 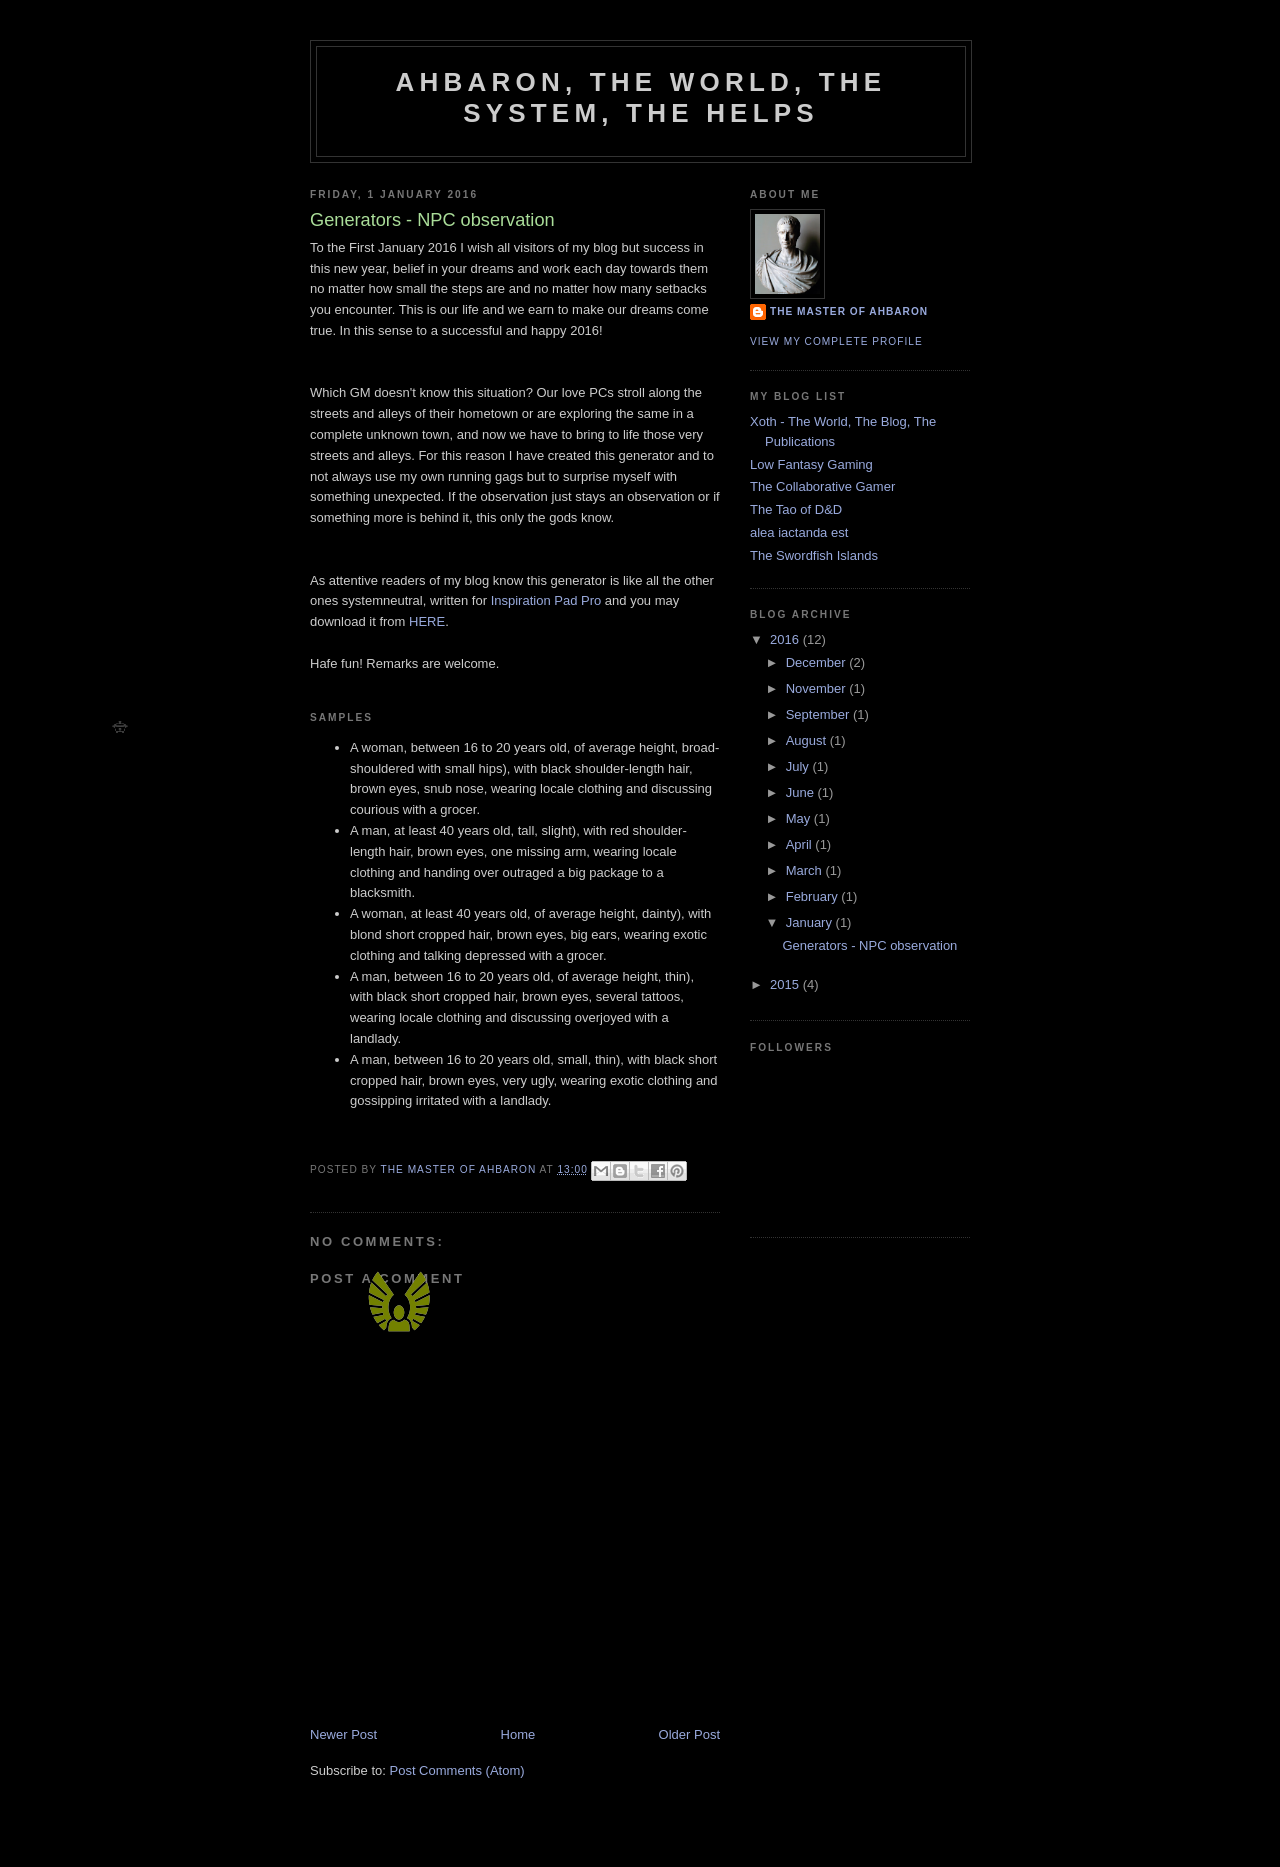 What do you see at coordinates (399, 1301) in the screenshot?
I see `select angel or celestial character class` at bounding box center [399, 1301].